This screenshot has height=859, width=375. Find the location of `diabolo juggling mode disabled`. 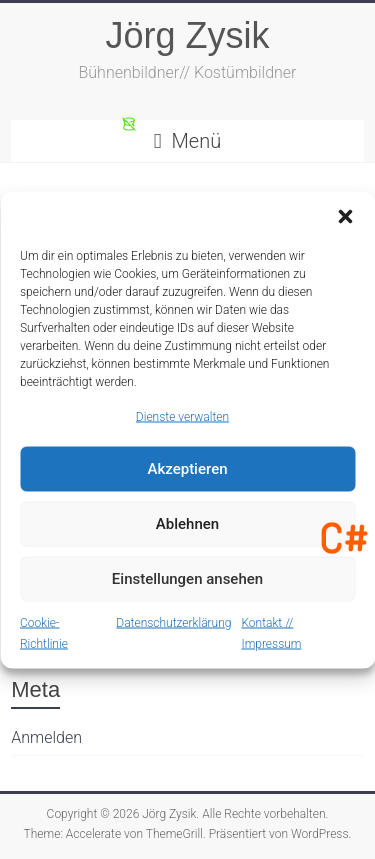

diabolo juggling mode disabled is located at coordinates (129, 124).